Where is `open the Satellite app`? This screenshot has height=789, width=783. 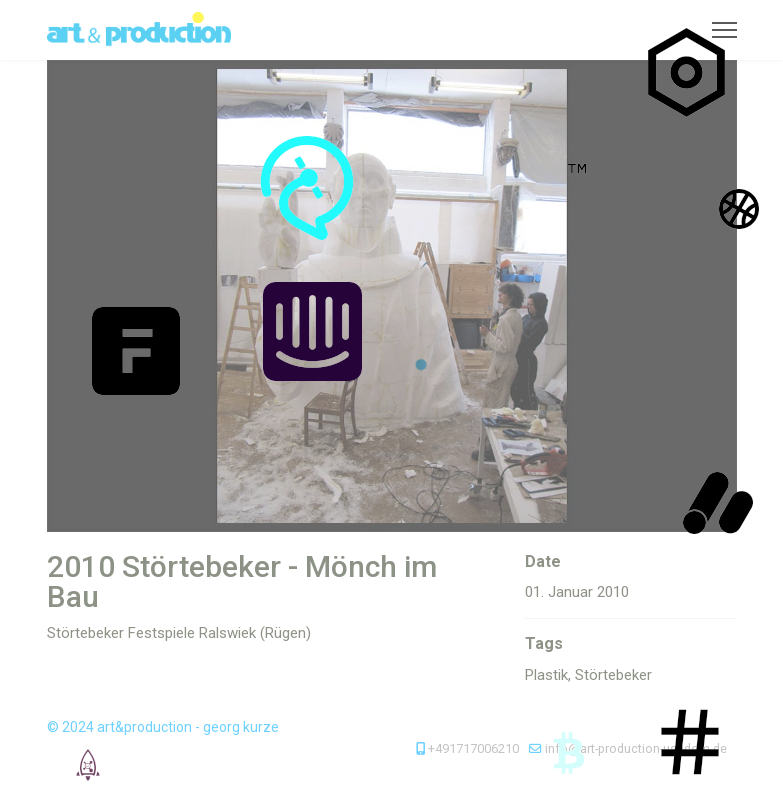
open the Satellite app is located at coordinates (307, 188).